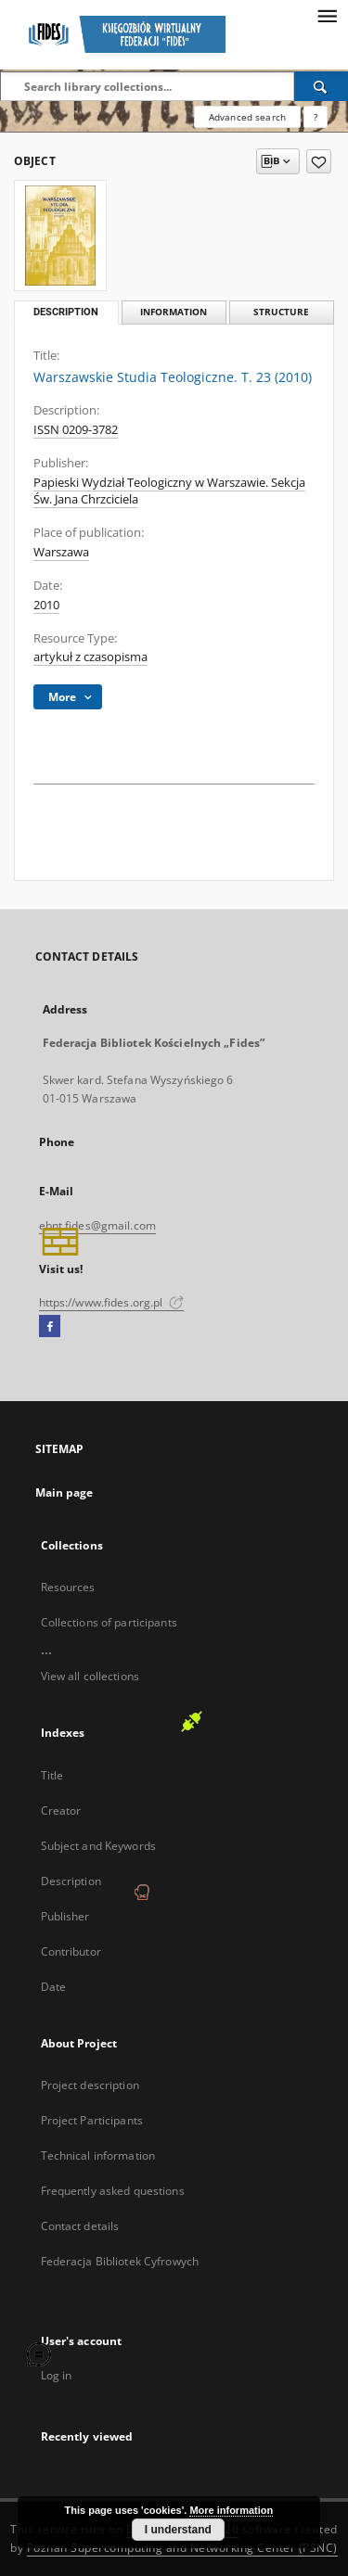 This screenshot has width=348, height=2576. I want to click on open chat or messaging, so click(39, 2354).